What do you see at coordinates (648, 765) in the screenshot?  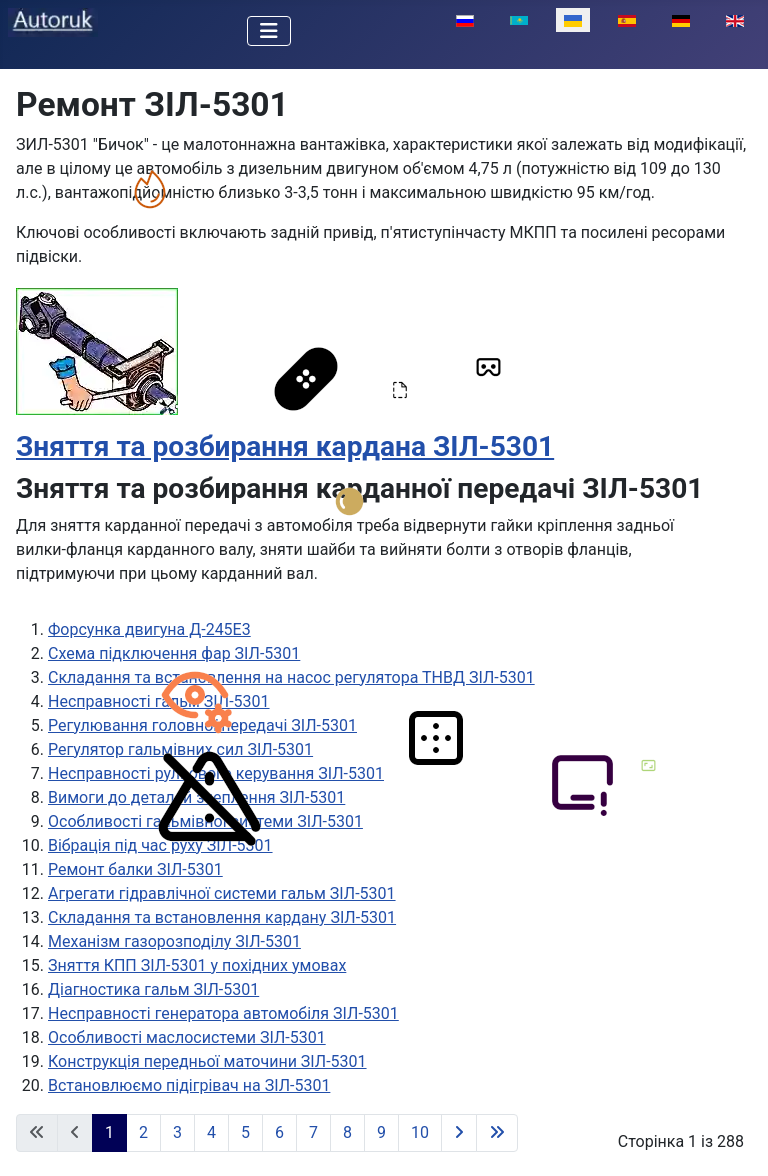 I see `adjust aspect ratio settings` at bounding box center [648, 765].